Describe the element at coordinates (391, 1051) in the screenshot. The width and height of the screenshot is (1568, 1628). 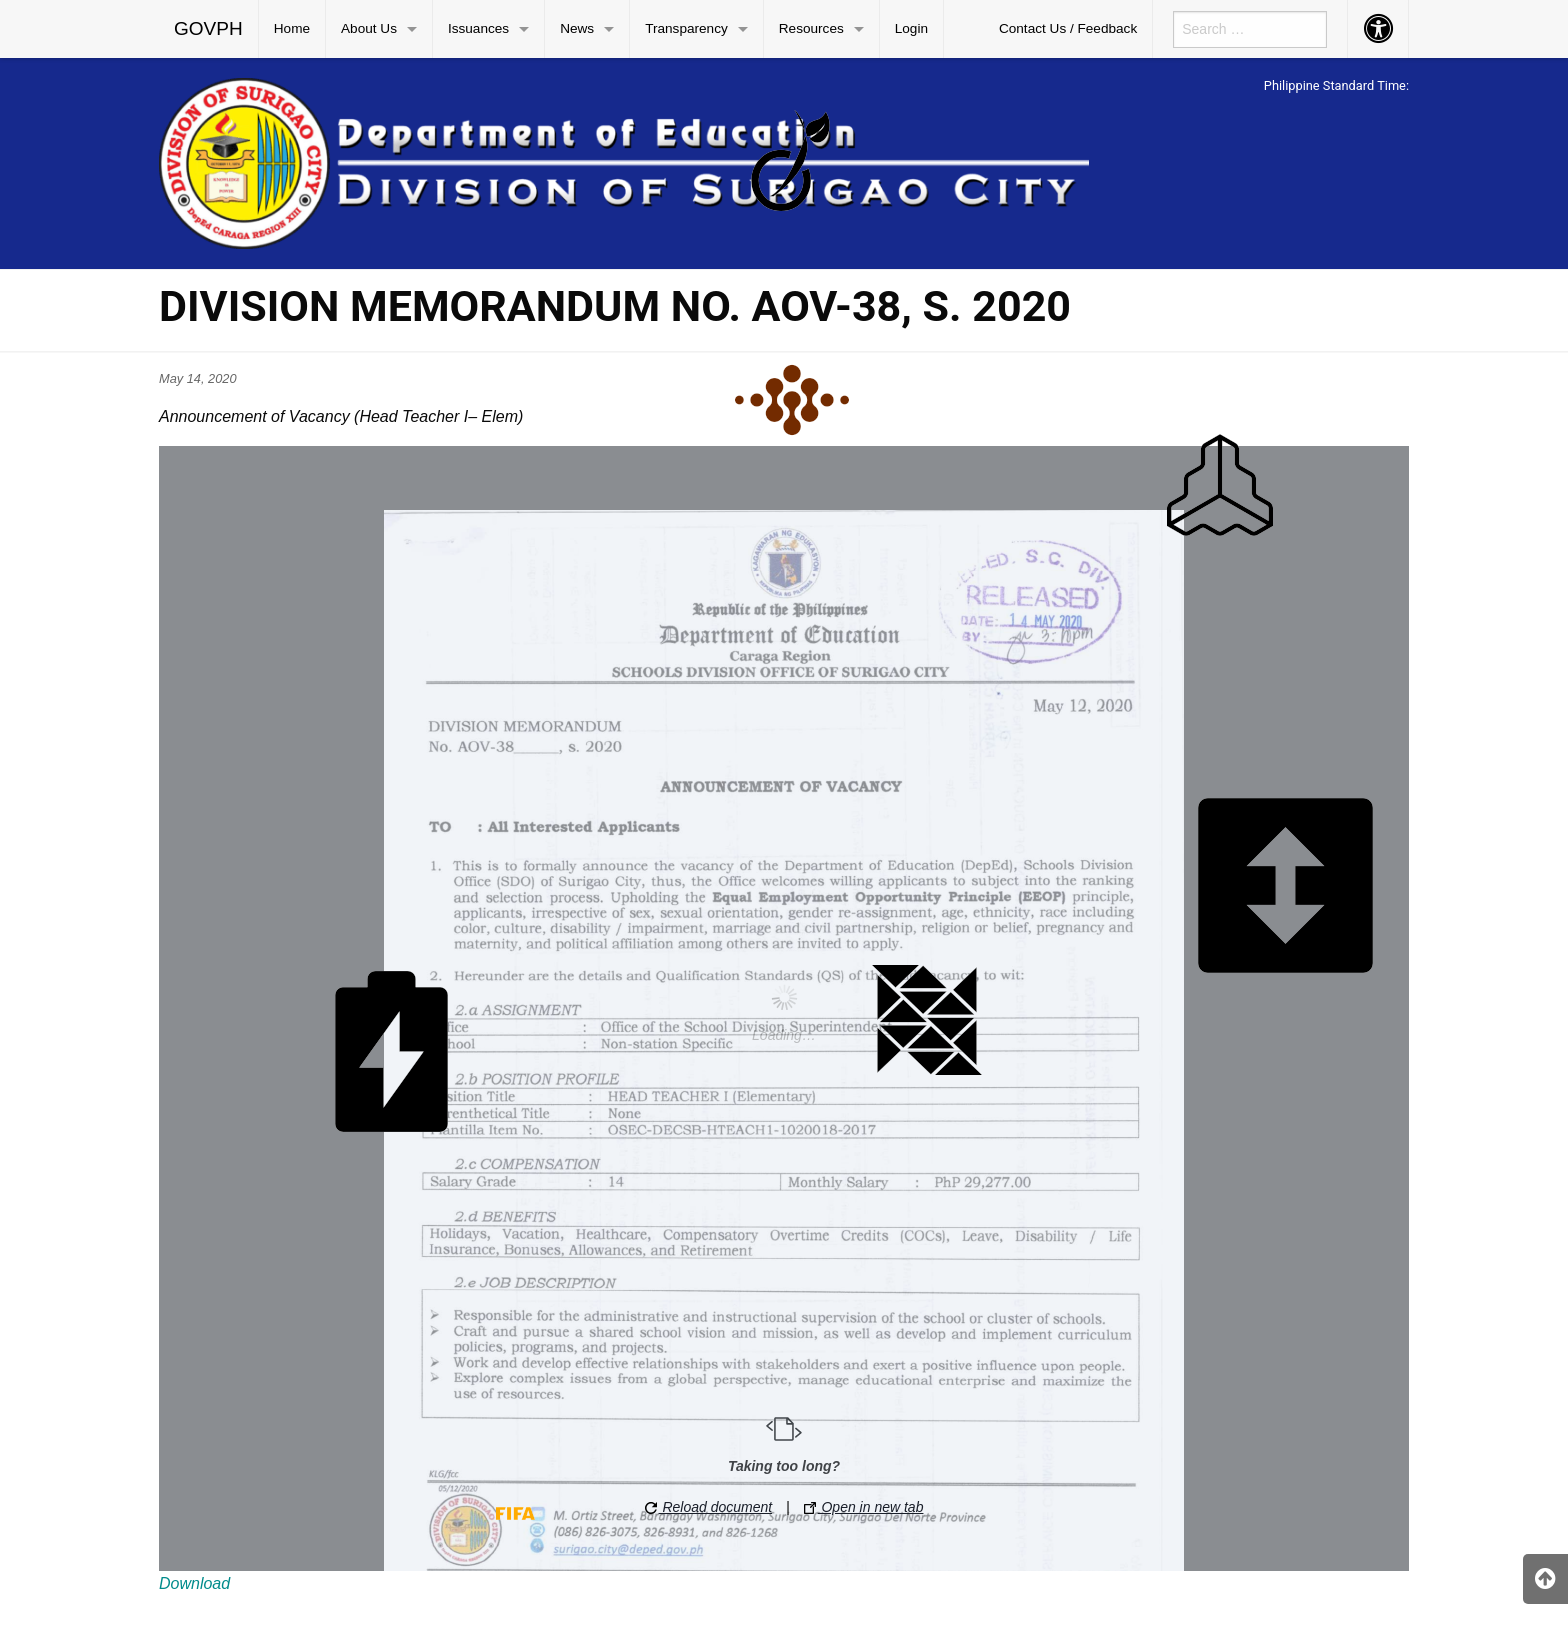
I see `battery charging status indicator` at that location.